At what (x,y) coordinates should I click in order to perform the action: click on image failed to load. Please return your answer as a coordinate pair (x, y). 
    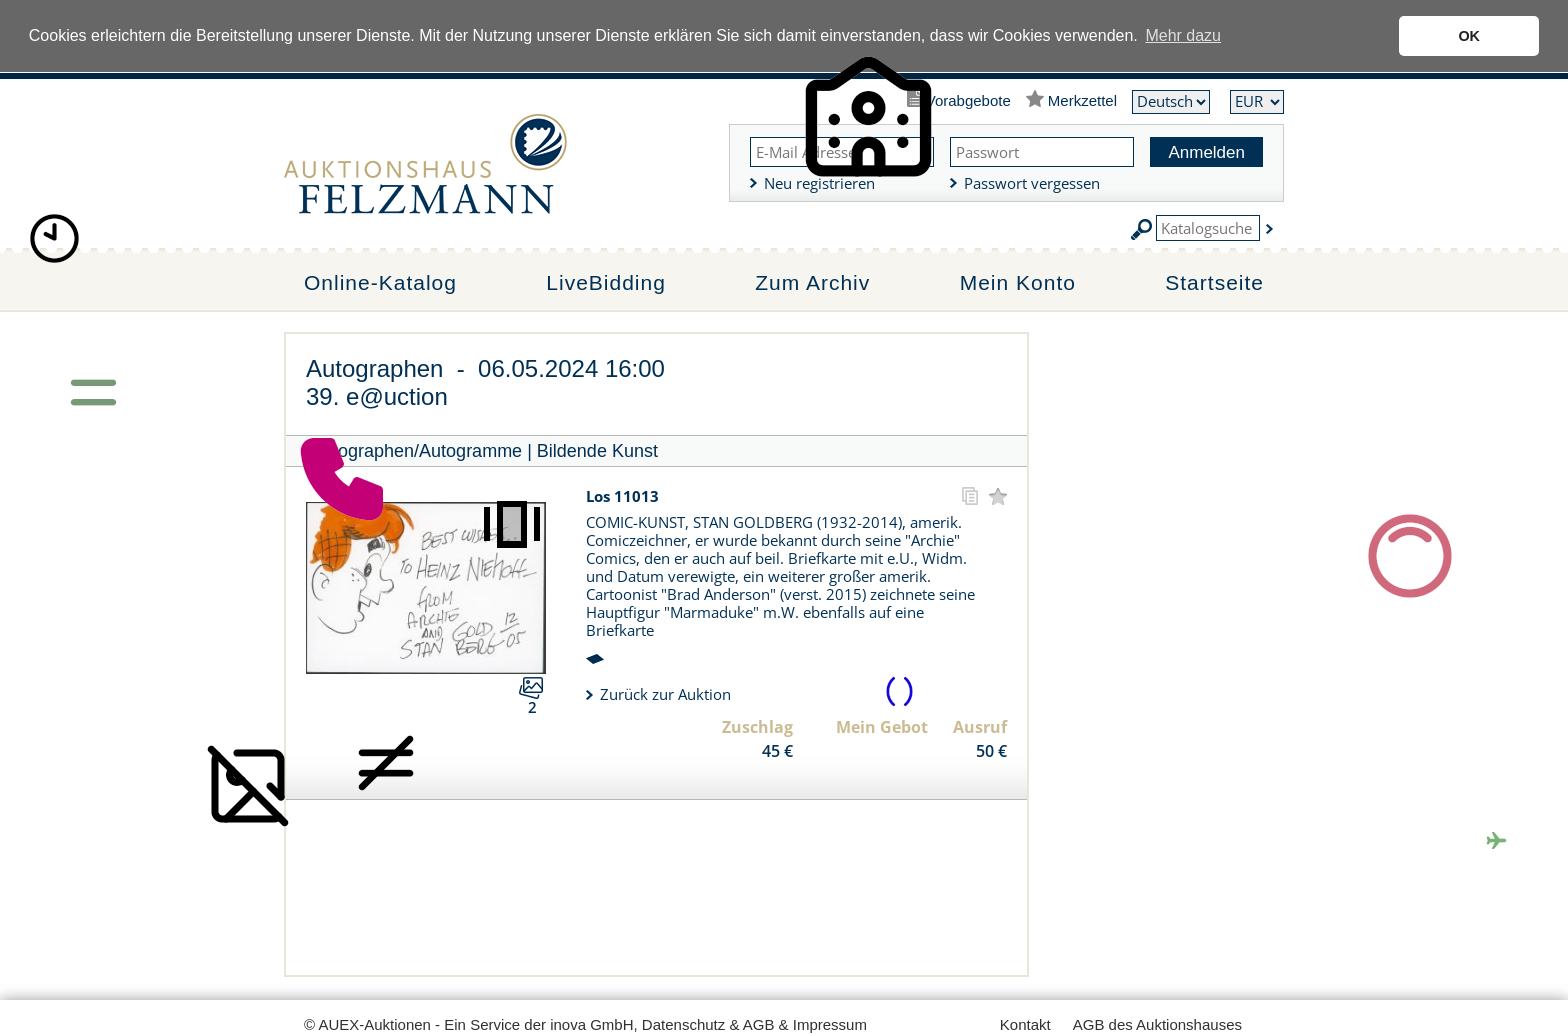
    Looking at the image, I should click on (248, 786).